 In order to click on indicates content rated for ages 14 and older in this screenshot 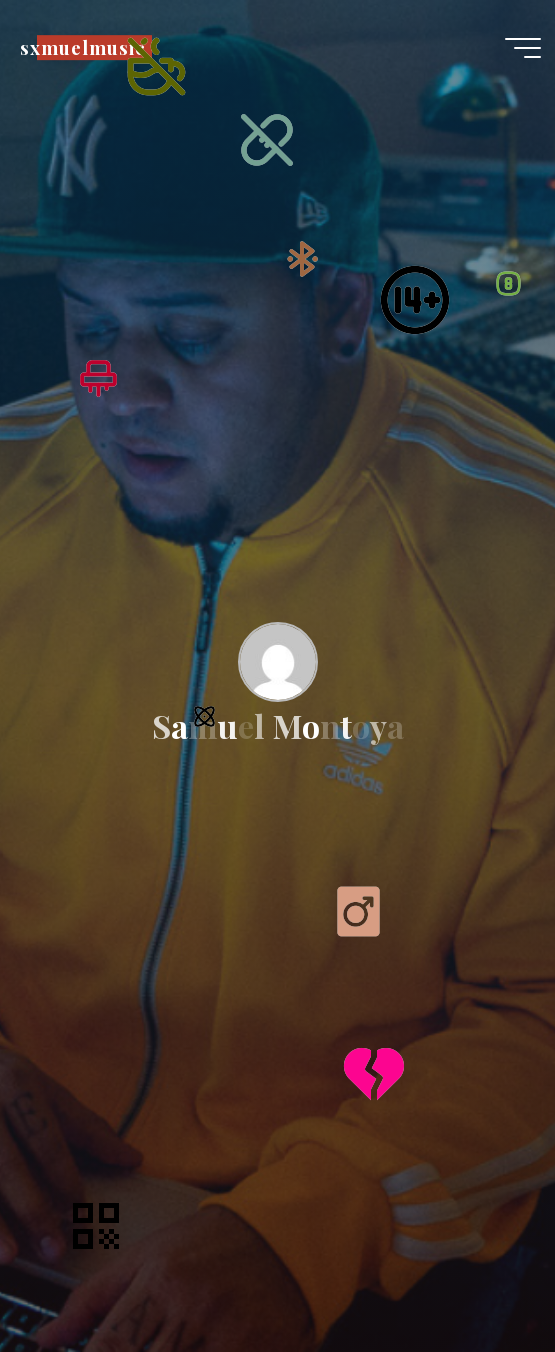, I will do `click(415, 300)`.